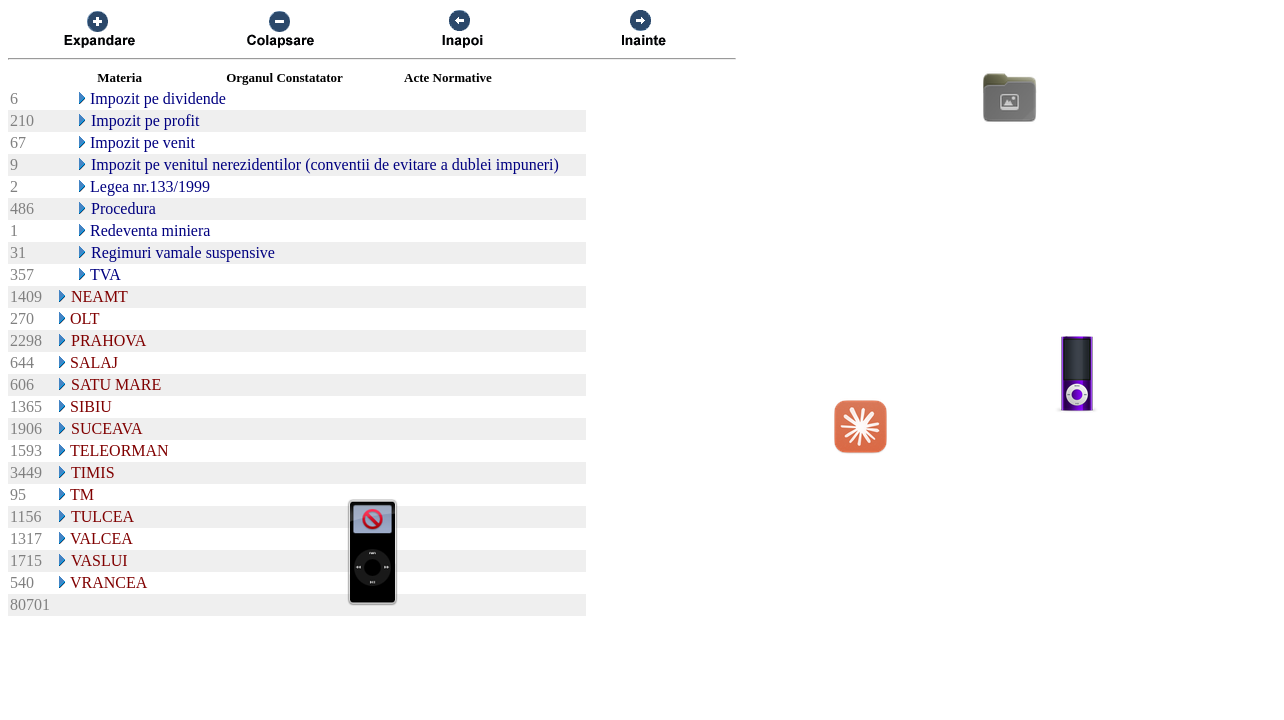 This screenshot has height=720, width=1284. What do you see at coordinates (372, 552) in the screenshot?
I see `indicates an unavailable or disconnected iPod device` at bounding box center [372, 552].